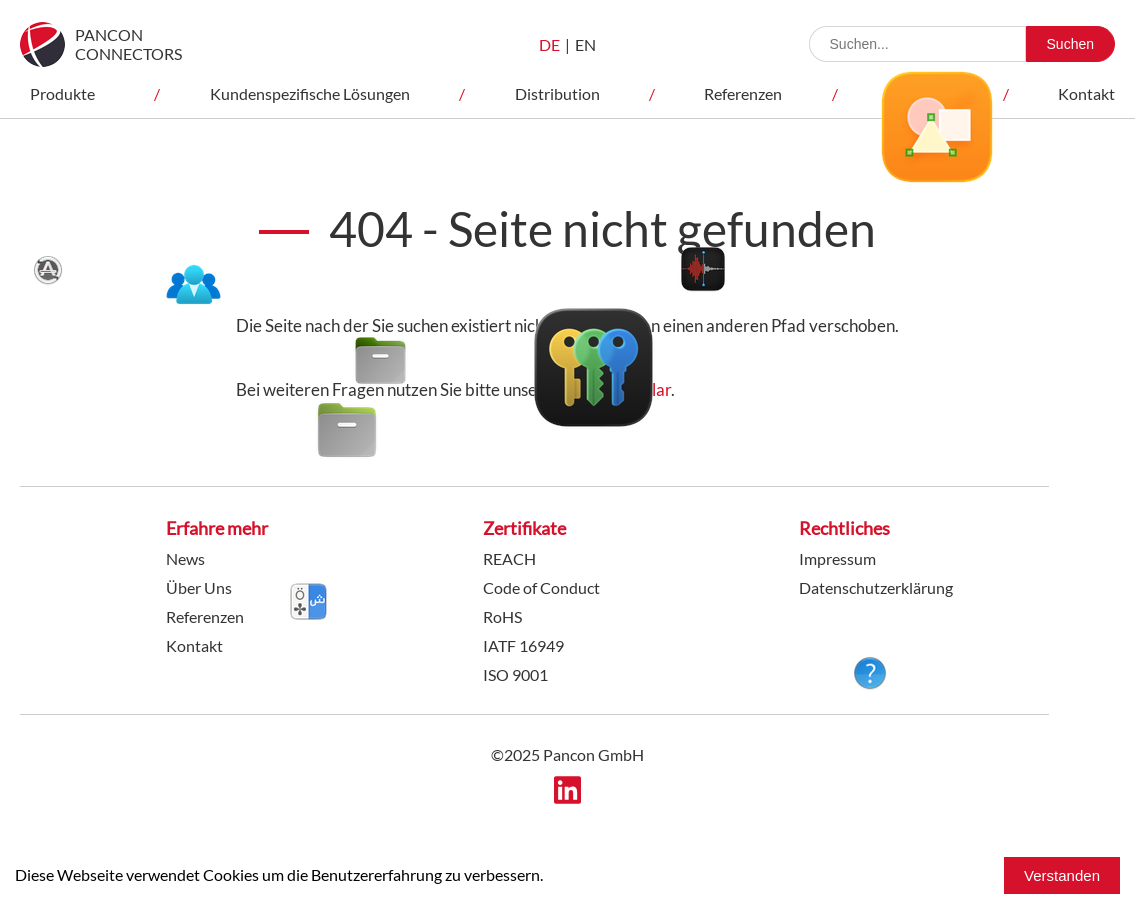 Image resolution: width=1135 pixels, height=909 pixels. I want to click on open the software updater application, so click(48, 270).